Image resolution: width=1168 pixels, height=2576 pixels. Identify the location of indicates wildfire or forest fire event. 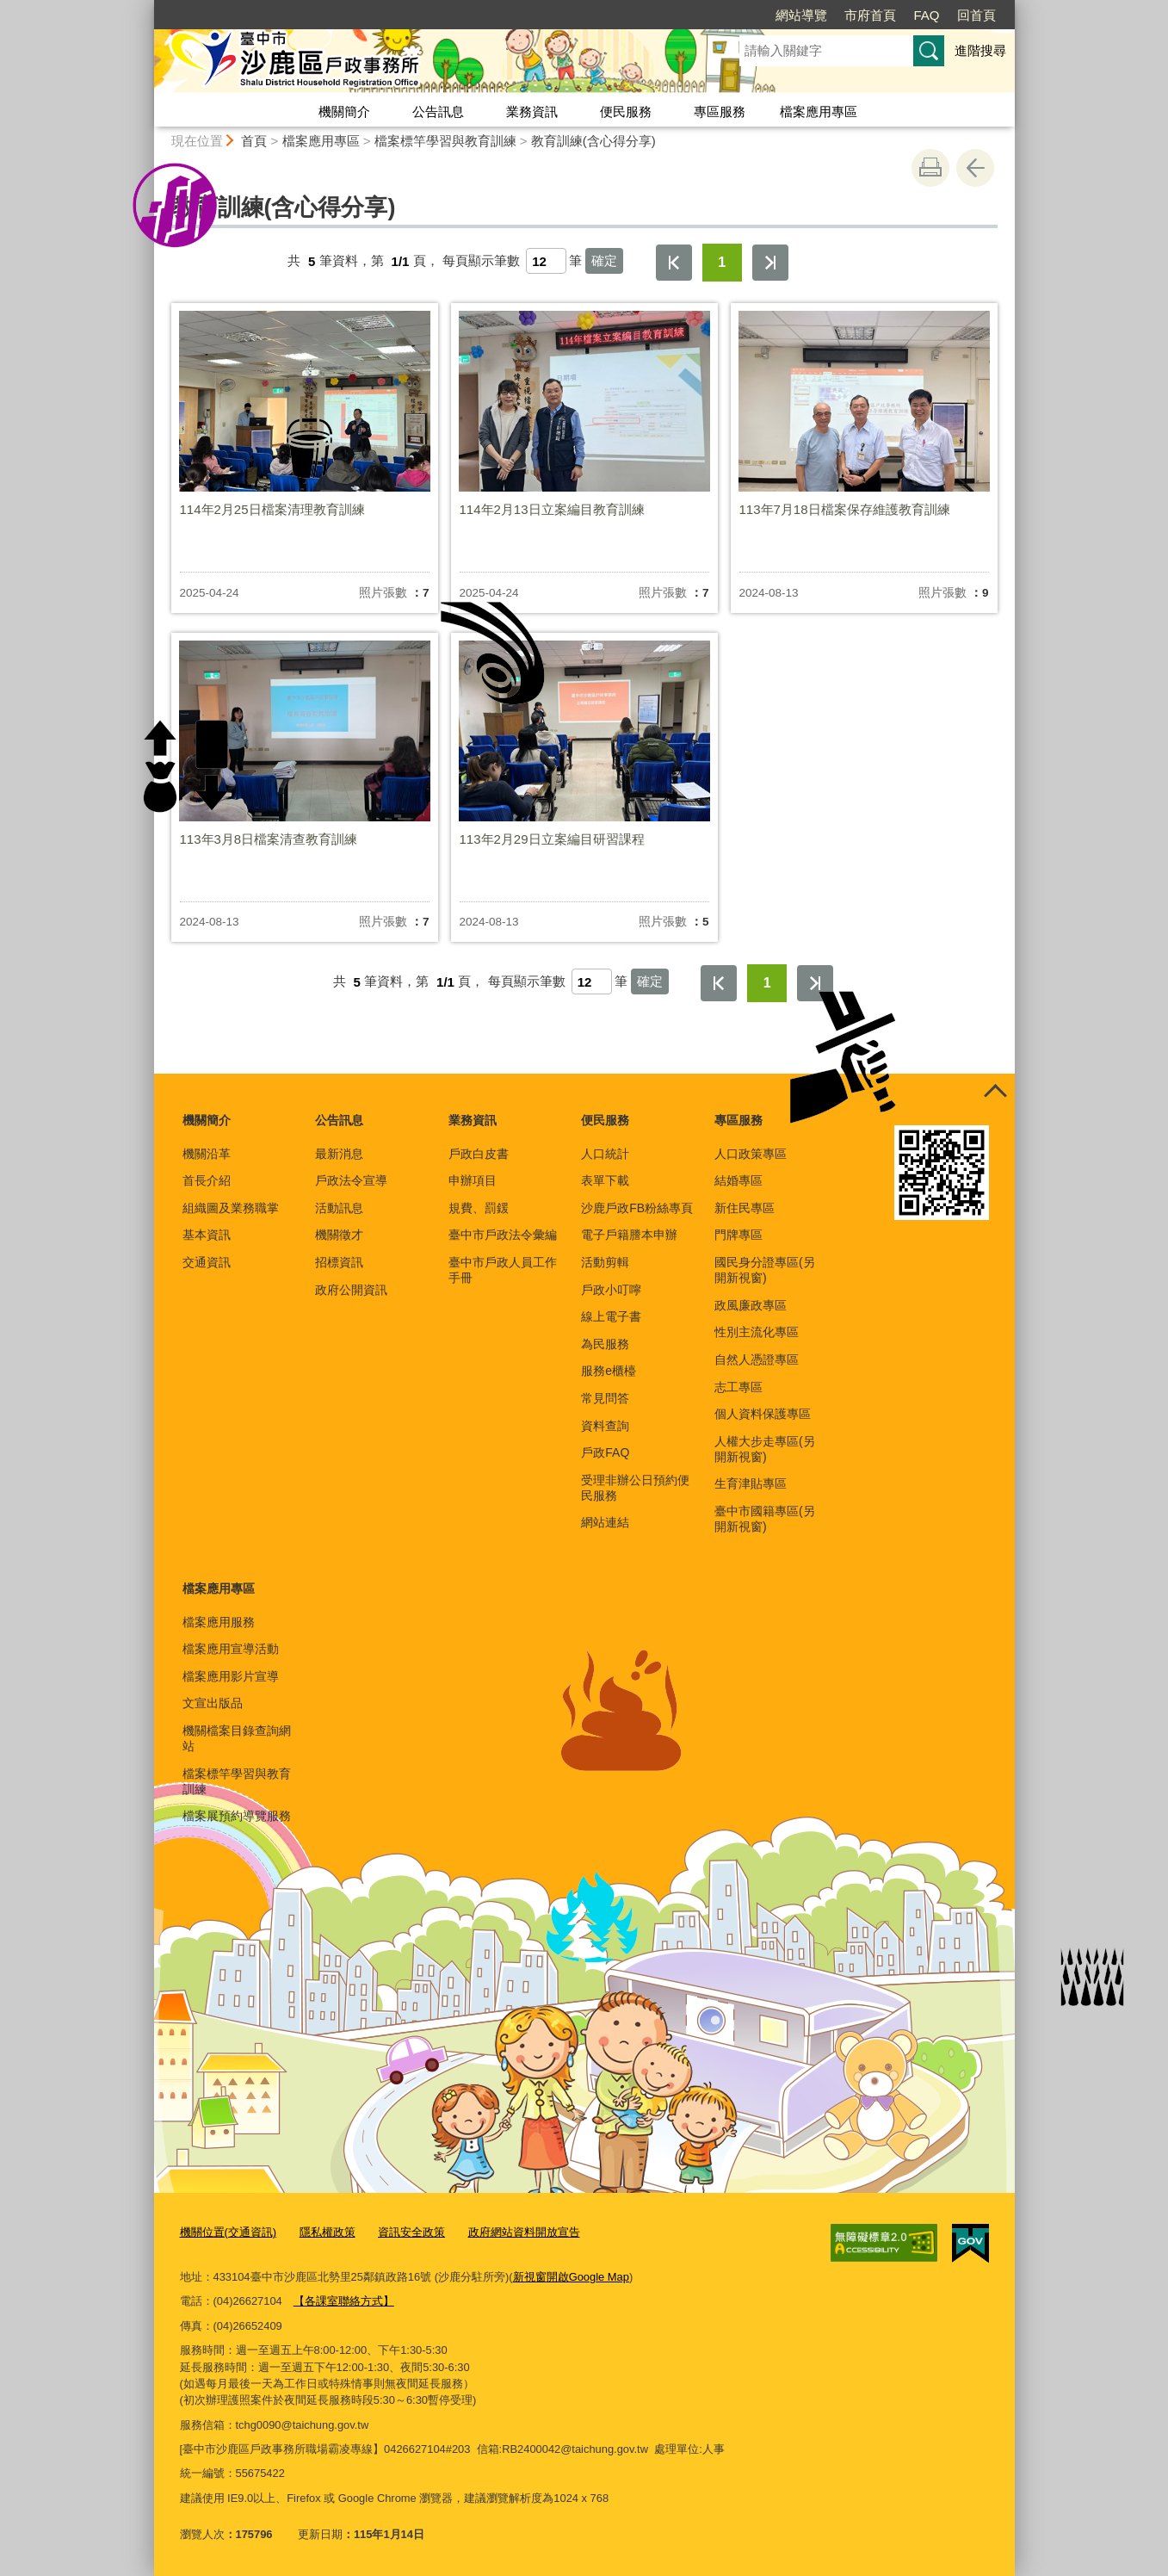
(592, 1917).